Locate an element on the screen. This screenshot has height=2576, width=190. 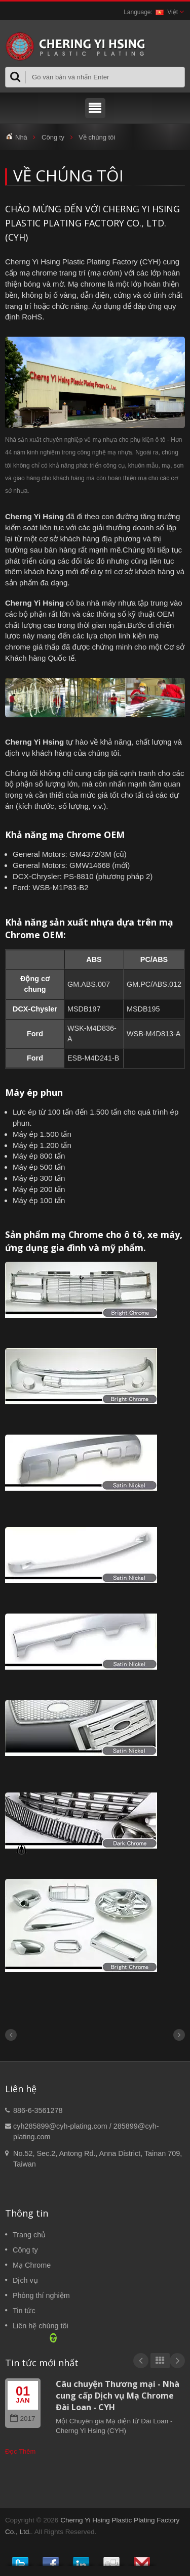
notification security settings is located at coordinates (21, 1849).